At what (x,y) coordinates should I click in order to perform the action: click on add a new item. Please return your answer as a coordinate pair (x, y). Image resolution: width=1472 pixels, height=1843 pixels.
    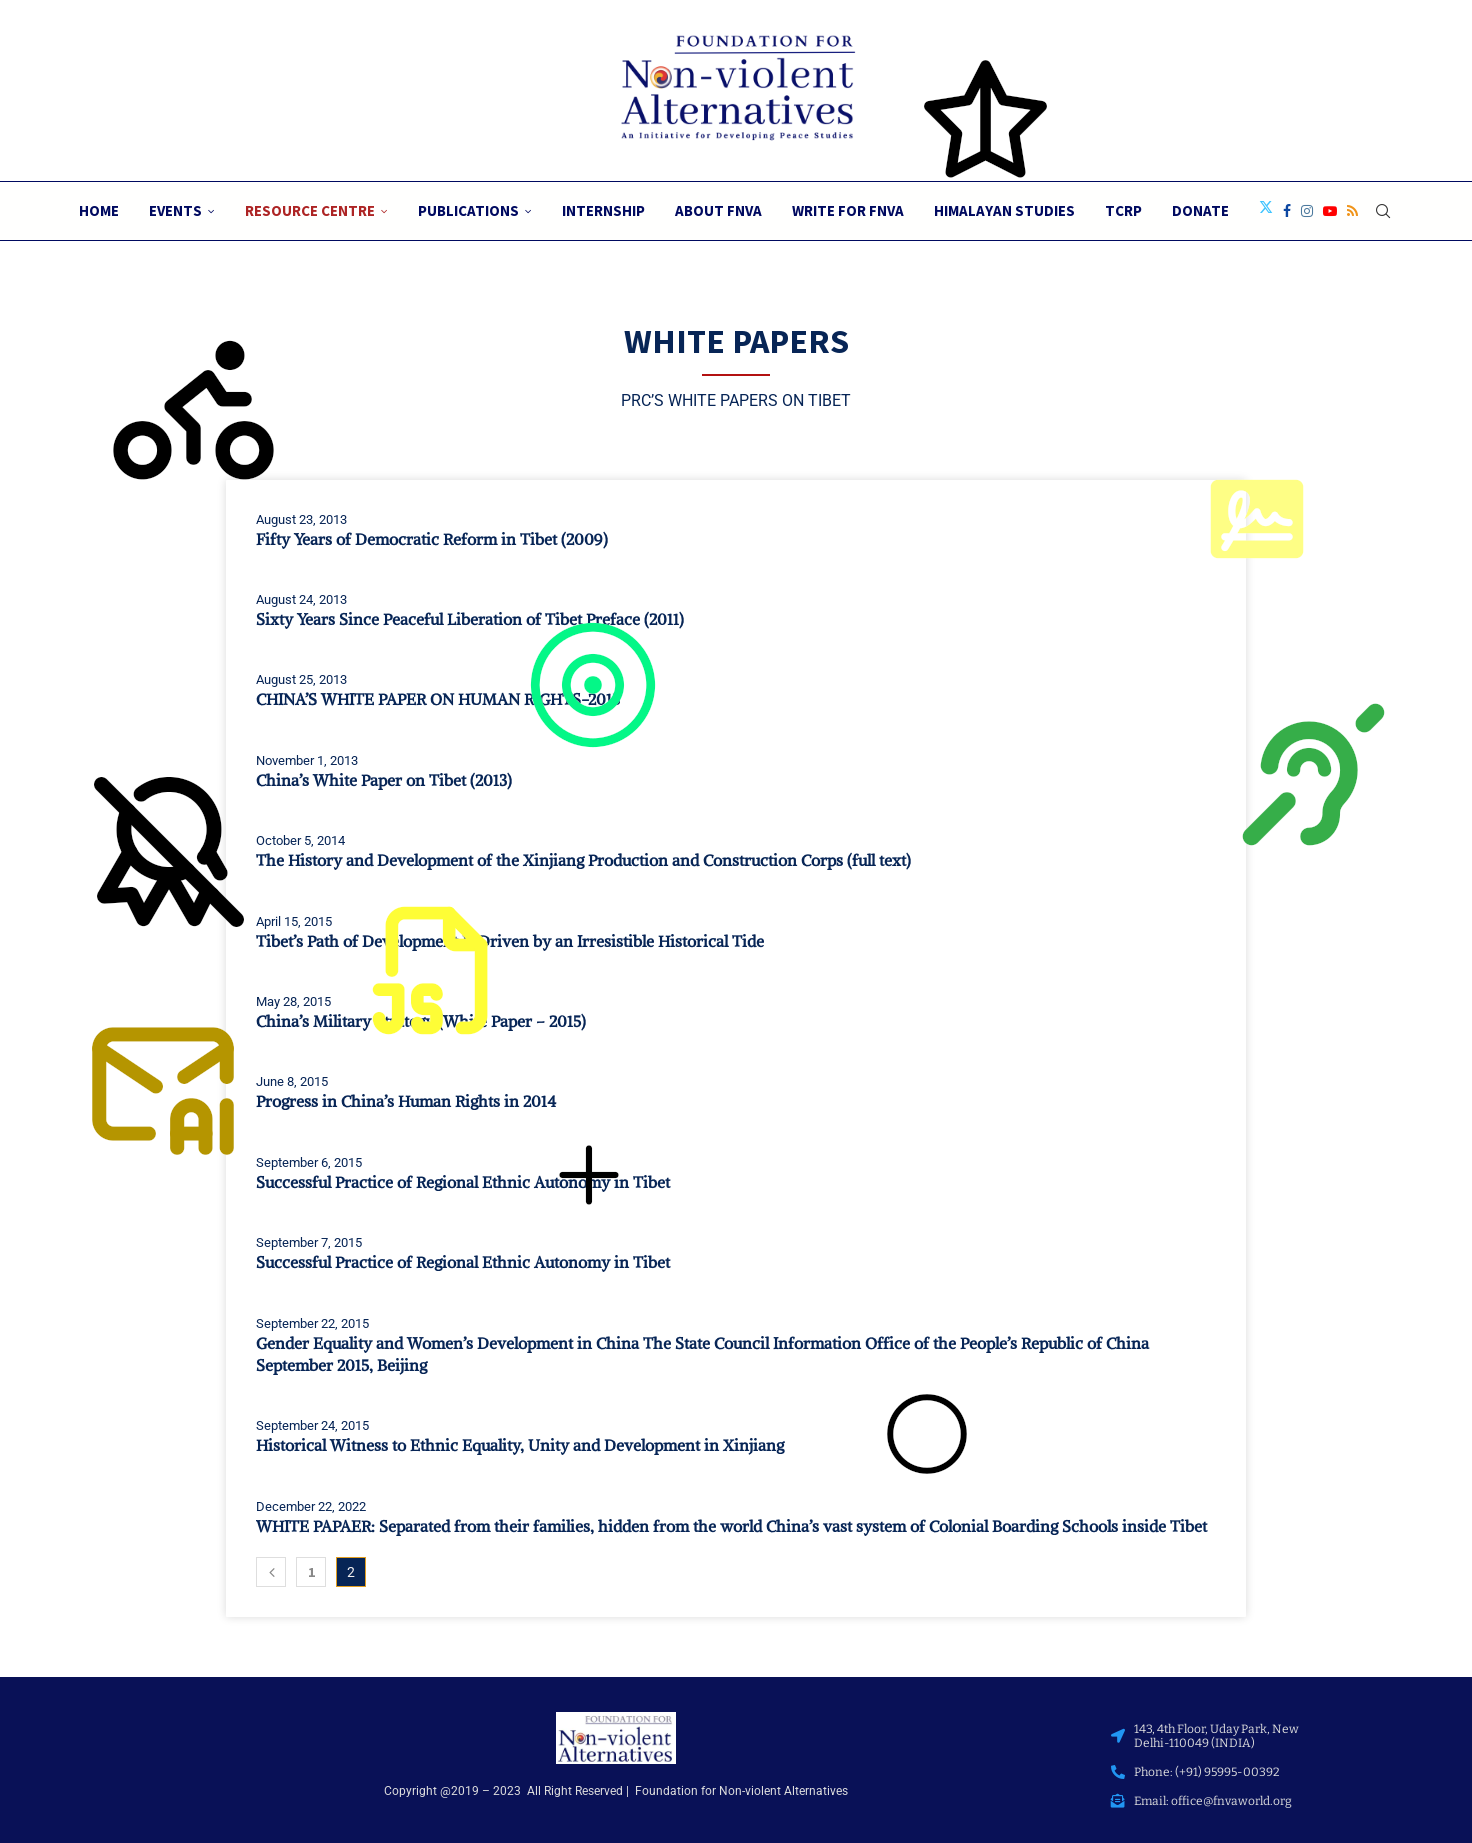
    Looking at the image, I should click on (590, 1176).